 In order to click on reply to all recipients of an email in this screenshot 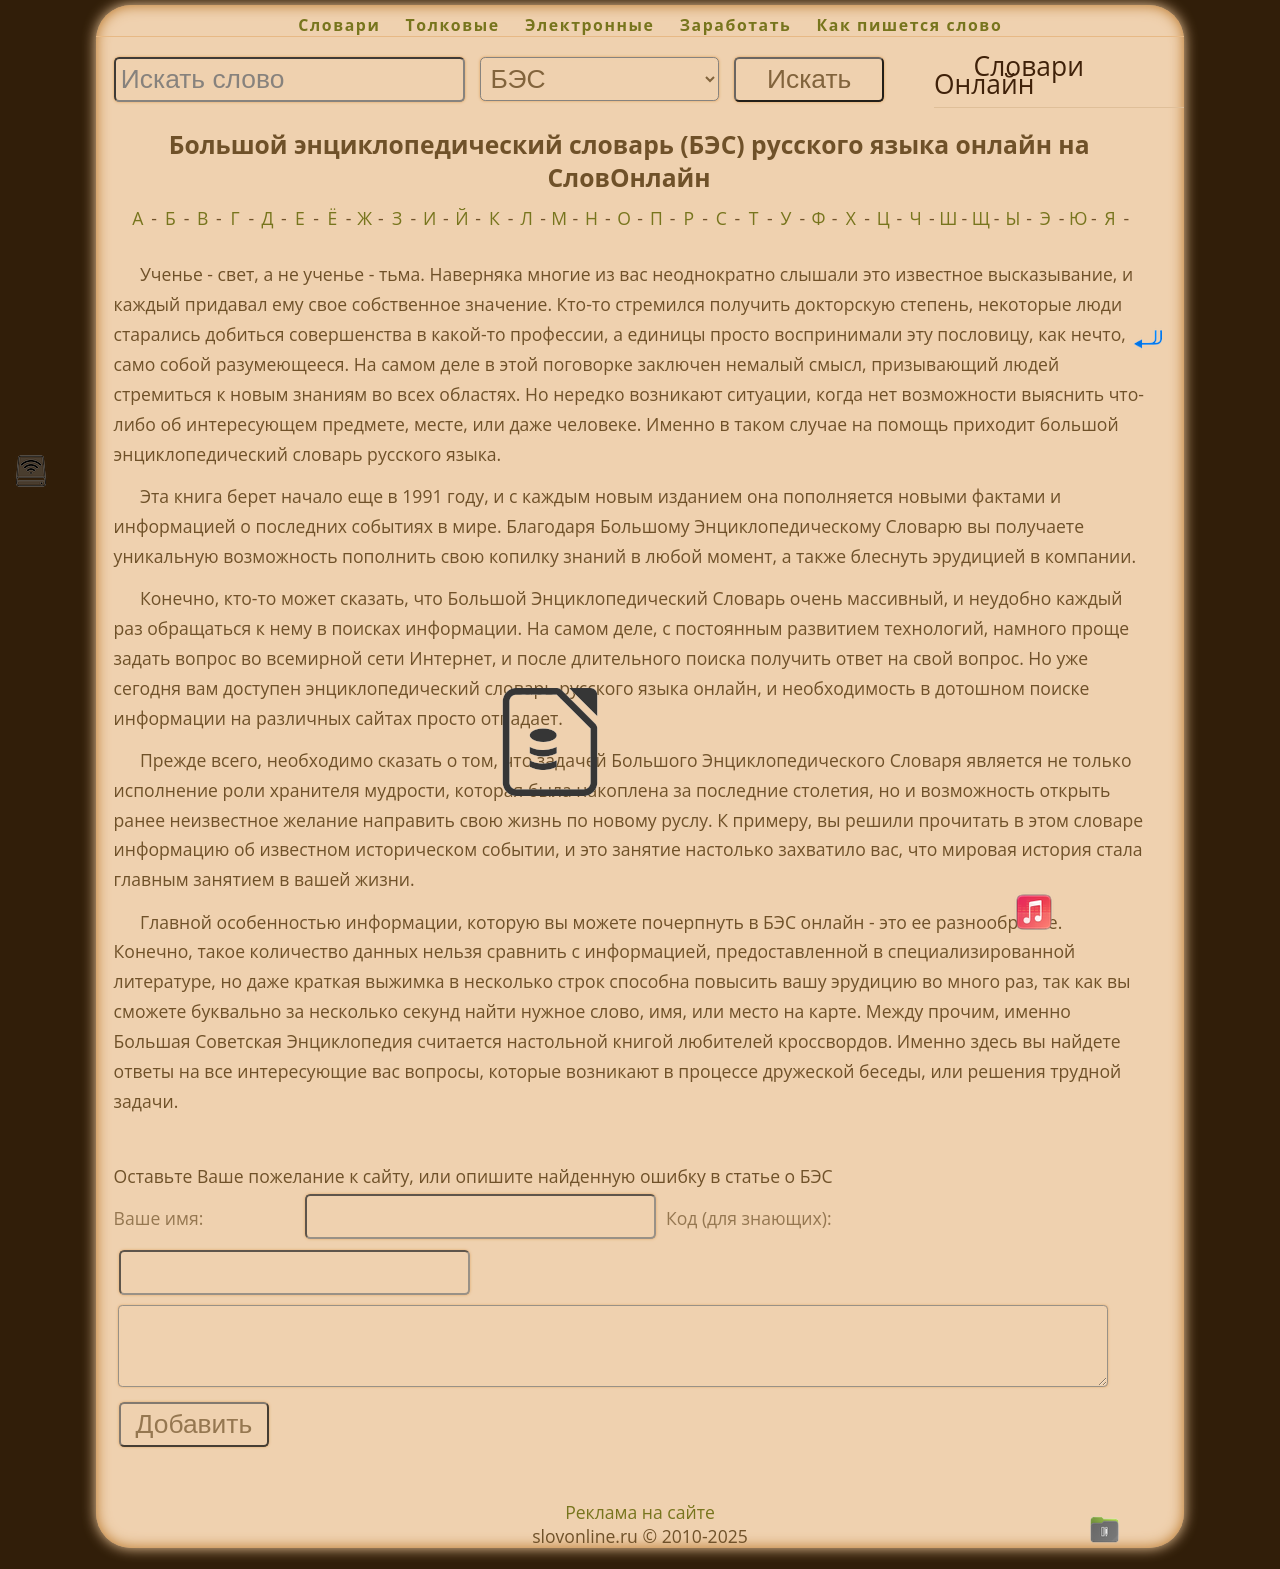, I will do `click(1147, 337)`.